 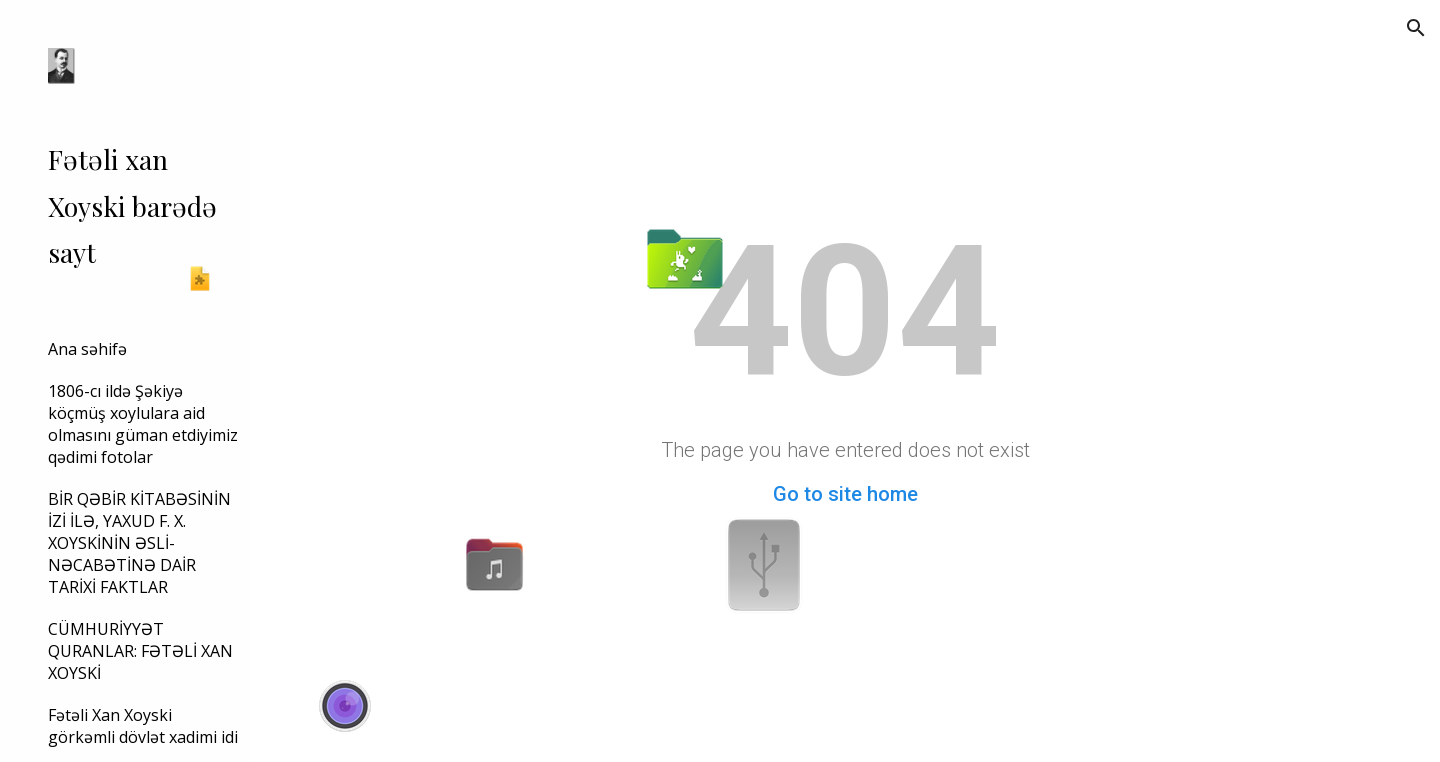 I want to click on access connected USB hard drive, so click(x=764, y=565).